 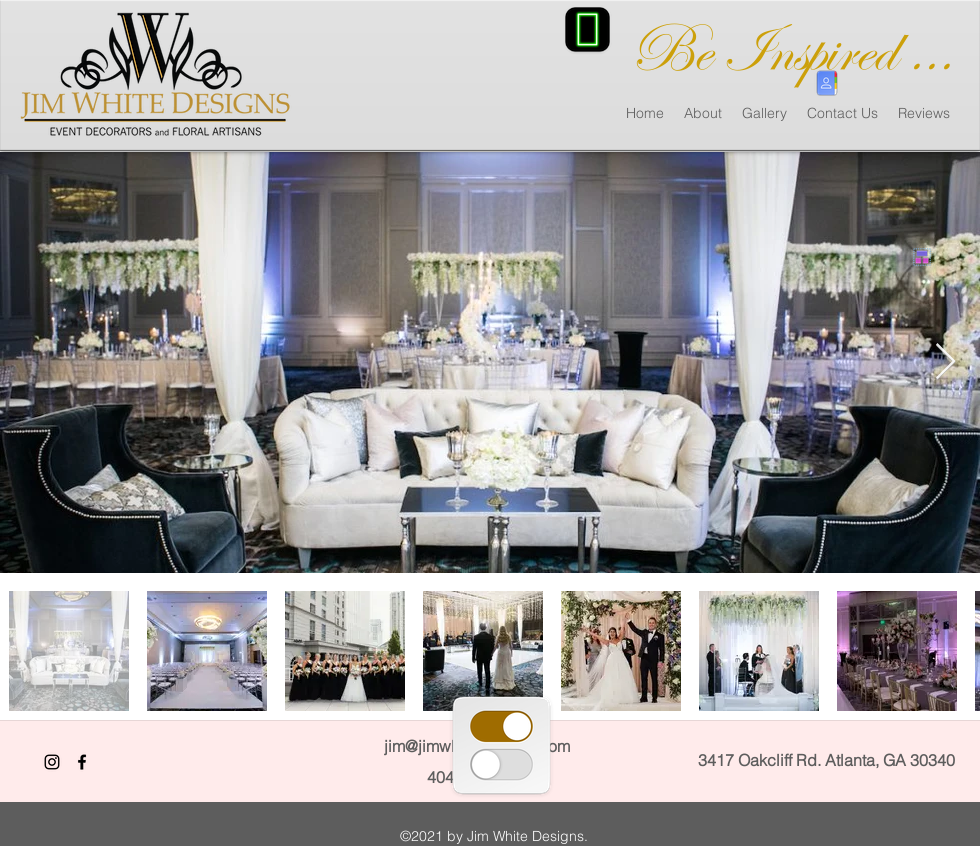 What do you see at coordinates (922, 257) in the screenshot?
I see `select all items in the current view` at bounding box center [922, 257].